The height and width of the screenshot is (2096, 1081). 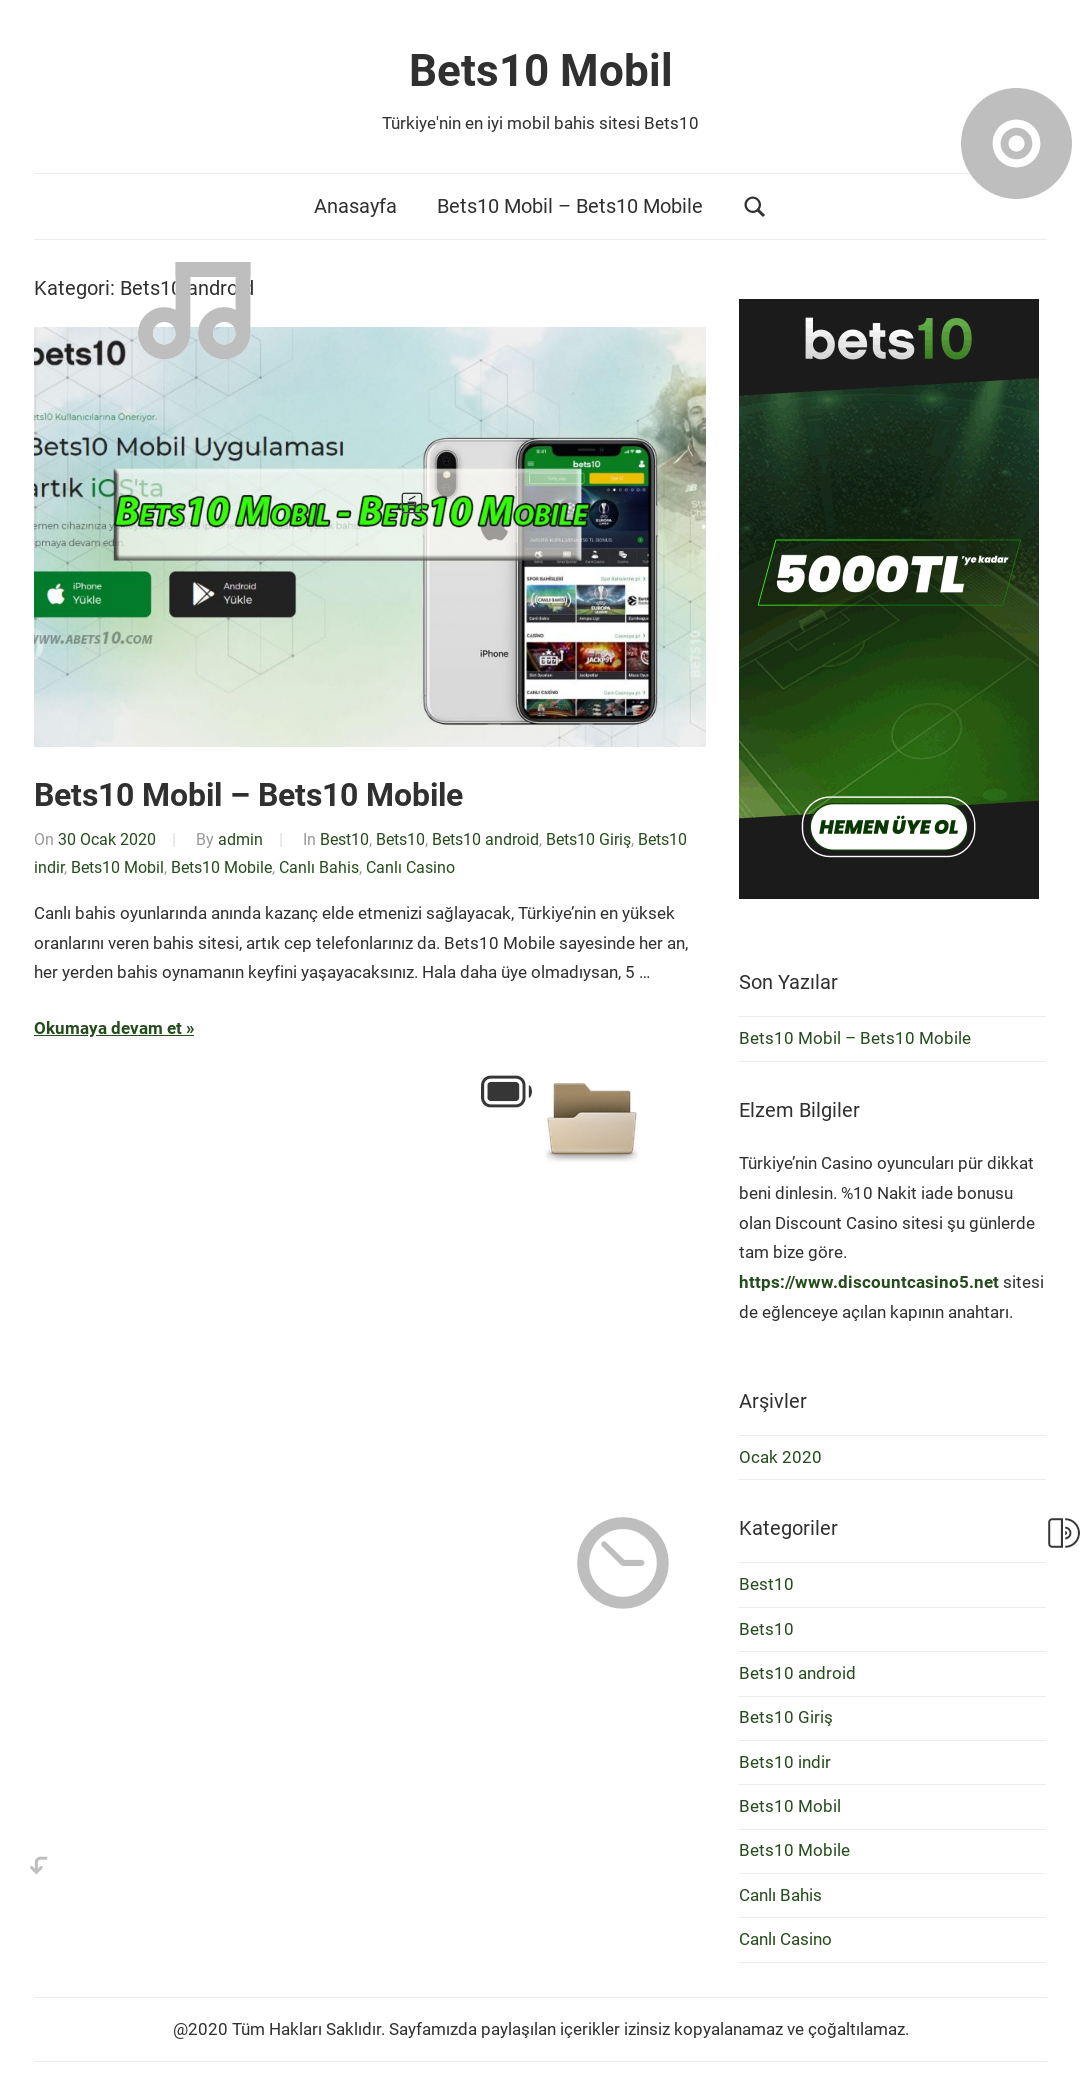 What do you see at coordinates (626, 1566) in the screenshot?
I see `open date and time settings` at bounding box center [626, 1566].